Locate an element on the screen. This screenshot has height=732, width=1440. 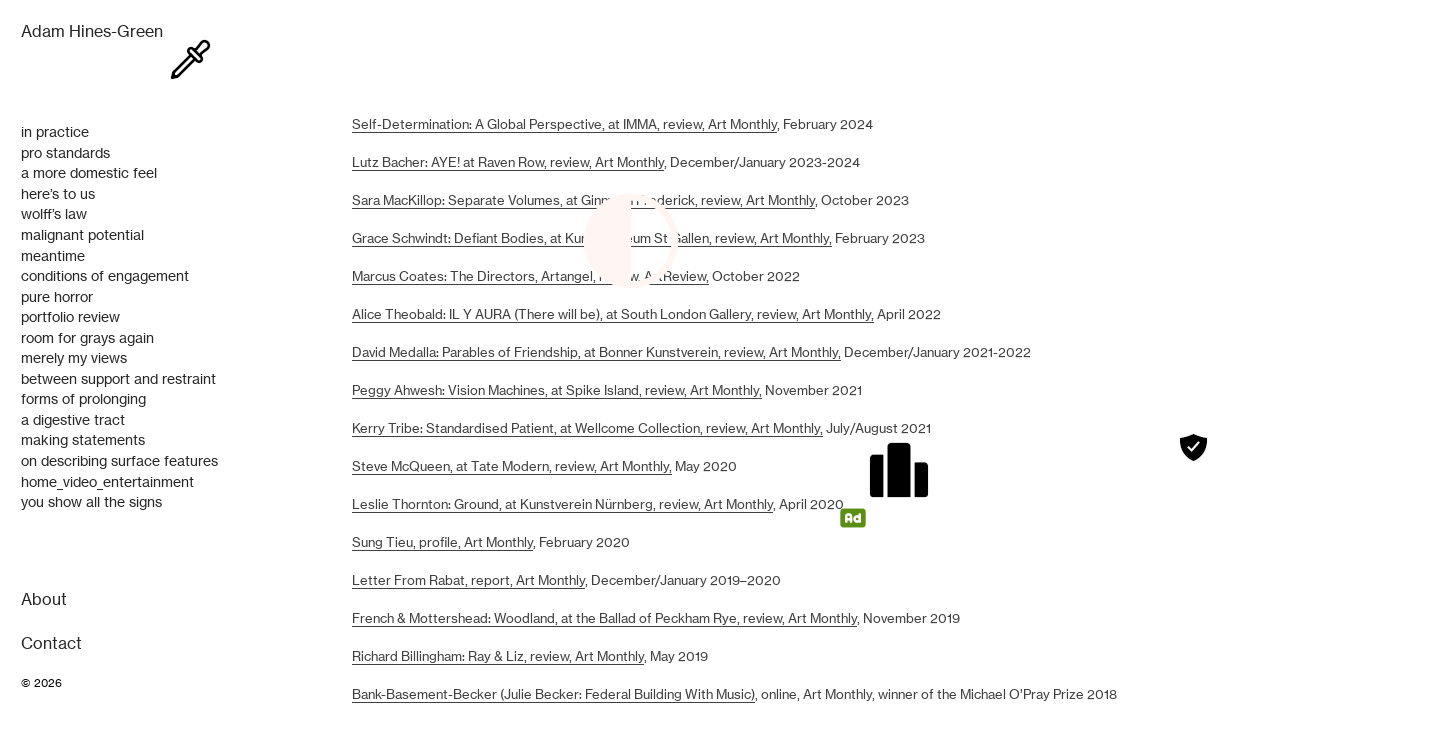
indicates security verification complete is located at coordinates (1193, 447).